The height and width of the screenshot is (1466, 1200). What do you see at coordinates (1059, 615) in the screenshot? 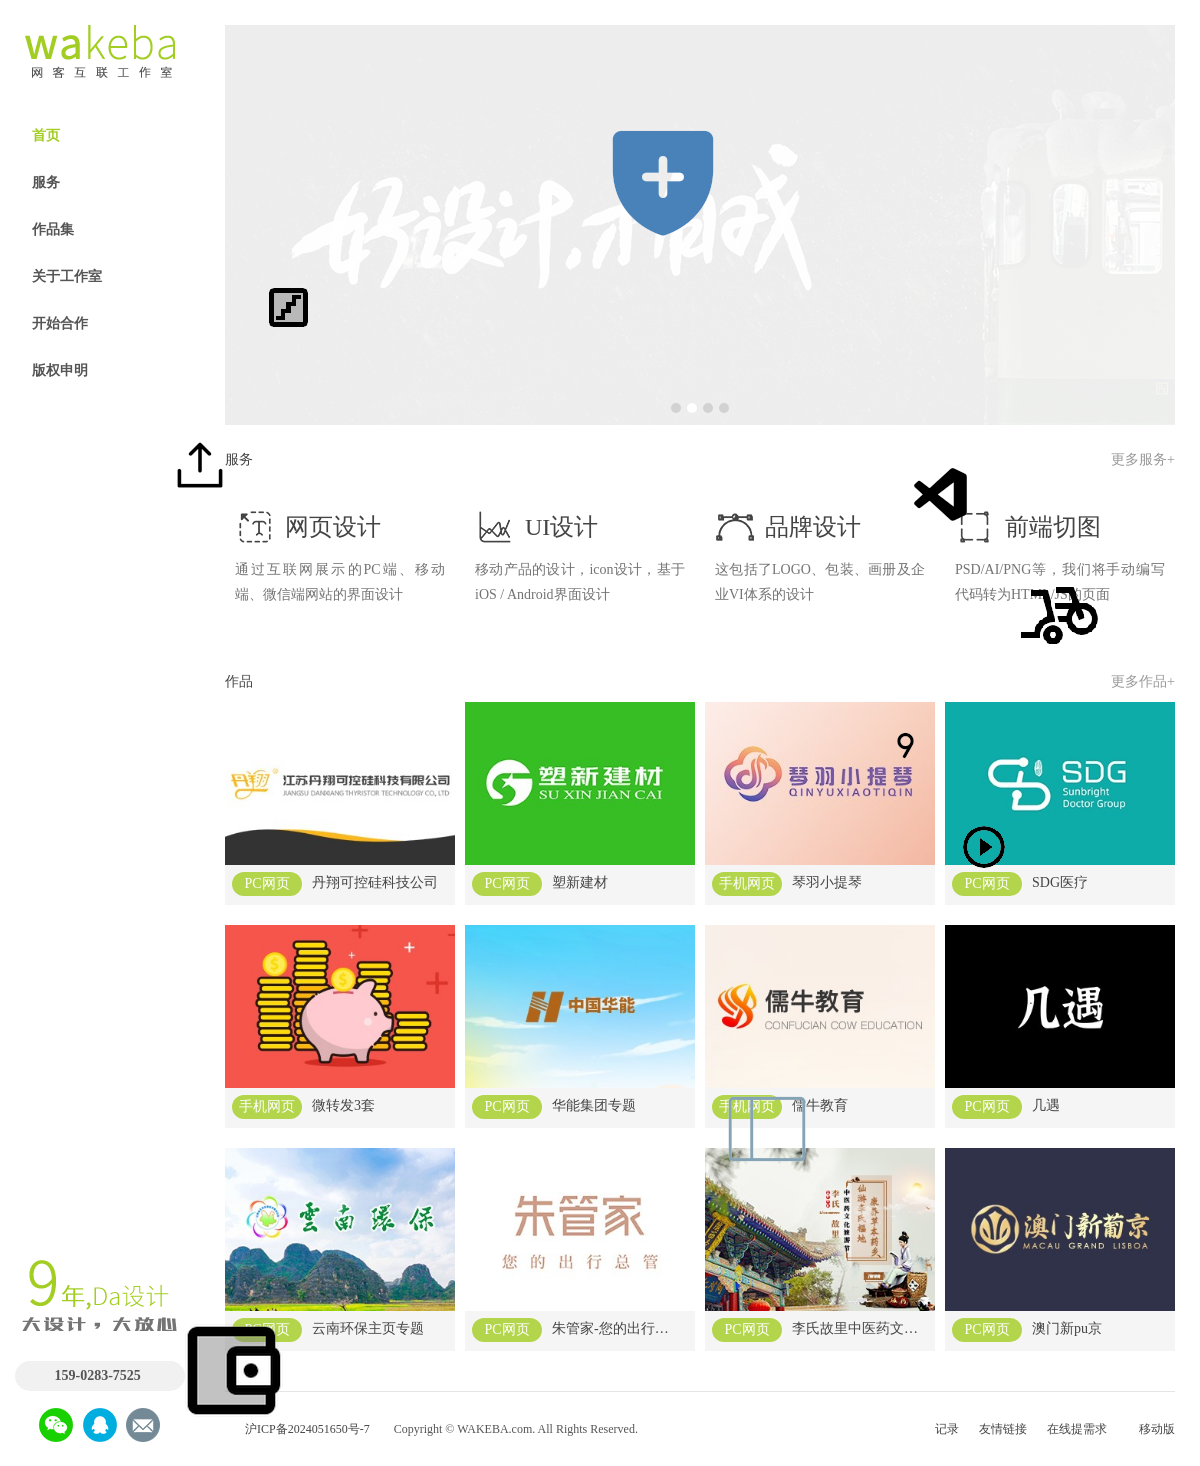
I see `view bike and scooter rental options` at bounding box center [1059, 615].